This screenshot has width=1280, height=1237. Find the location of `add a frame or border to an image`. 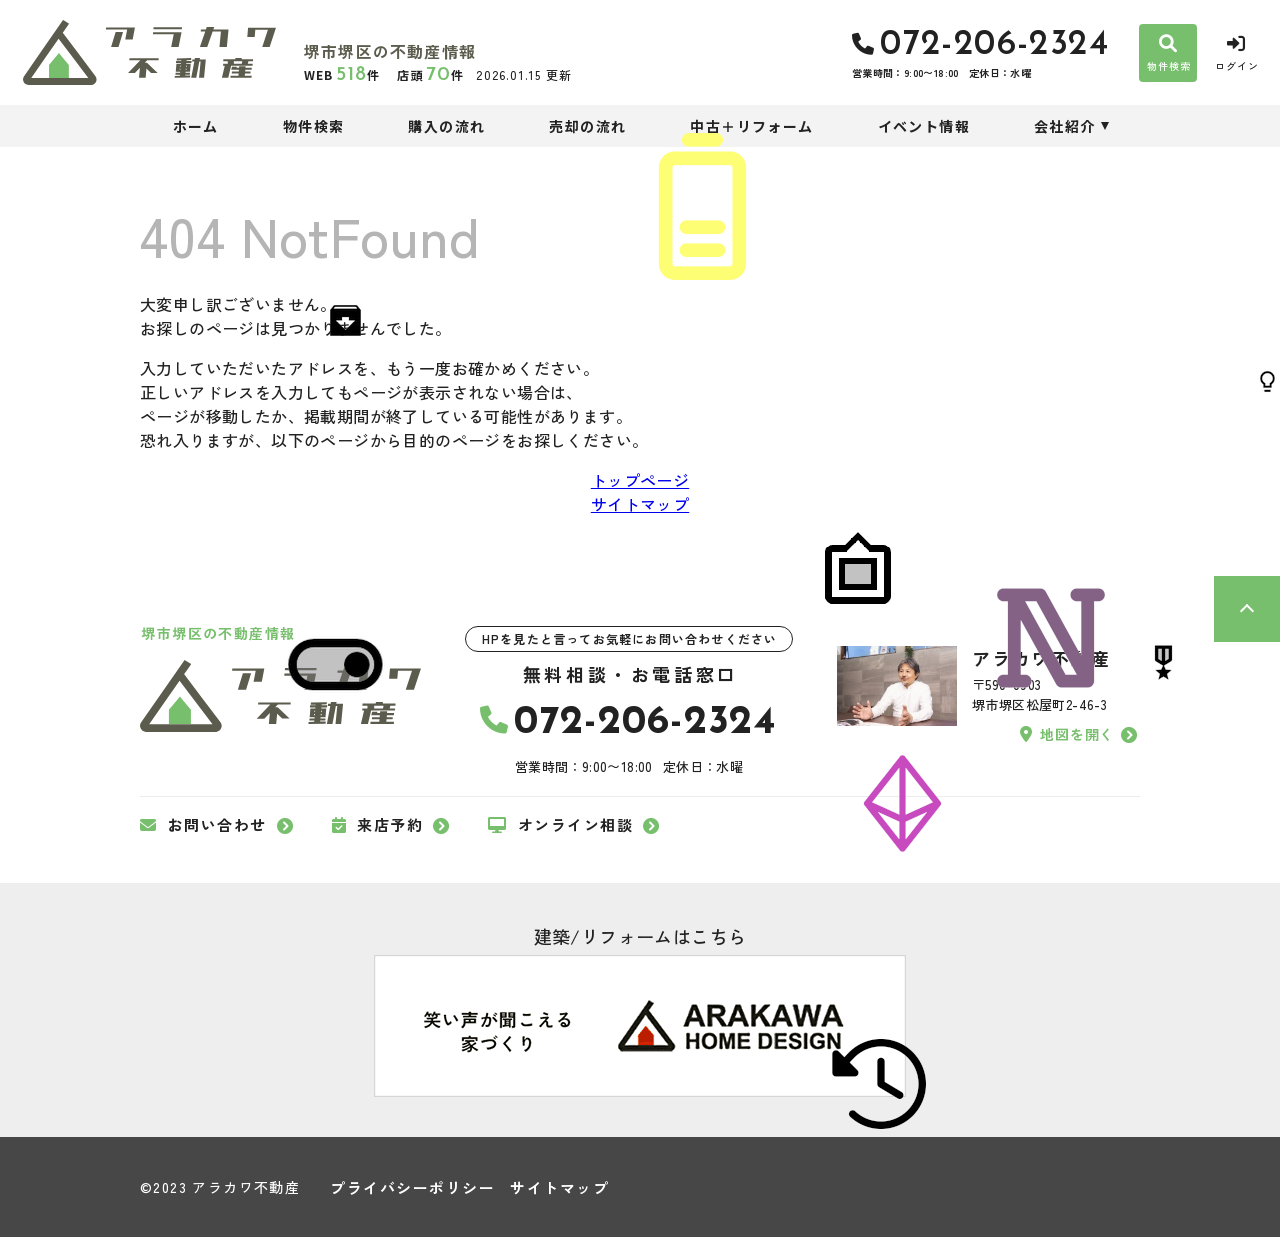

add a frame or border to an image is located at coordinates (858, 571).